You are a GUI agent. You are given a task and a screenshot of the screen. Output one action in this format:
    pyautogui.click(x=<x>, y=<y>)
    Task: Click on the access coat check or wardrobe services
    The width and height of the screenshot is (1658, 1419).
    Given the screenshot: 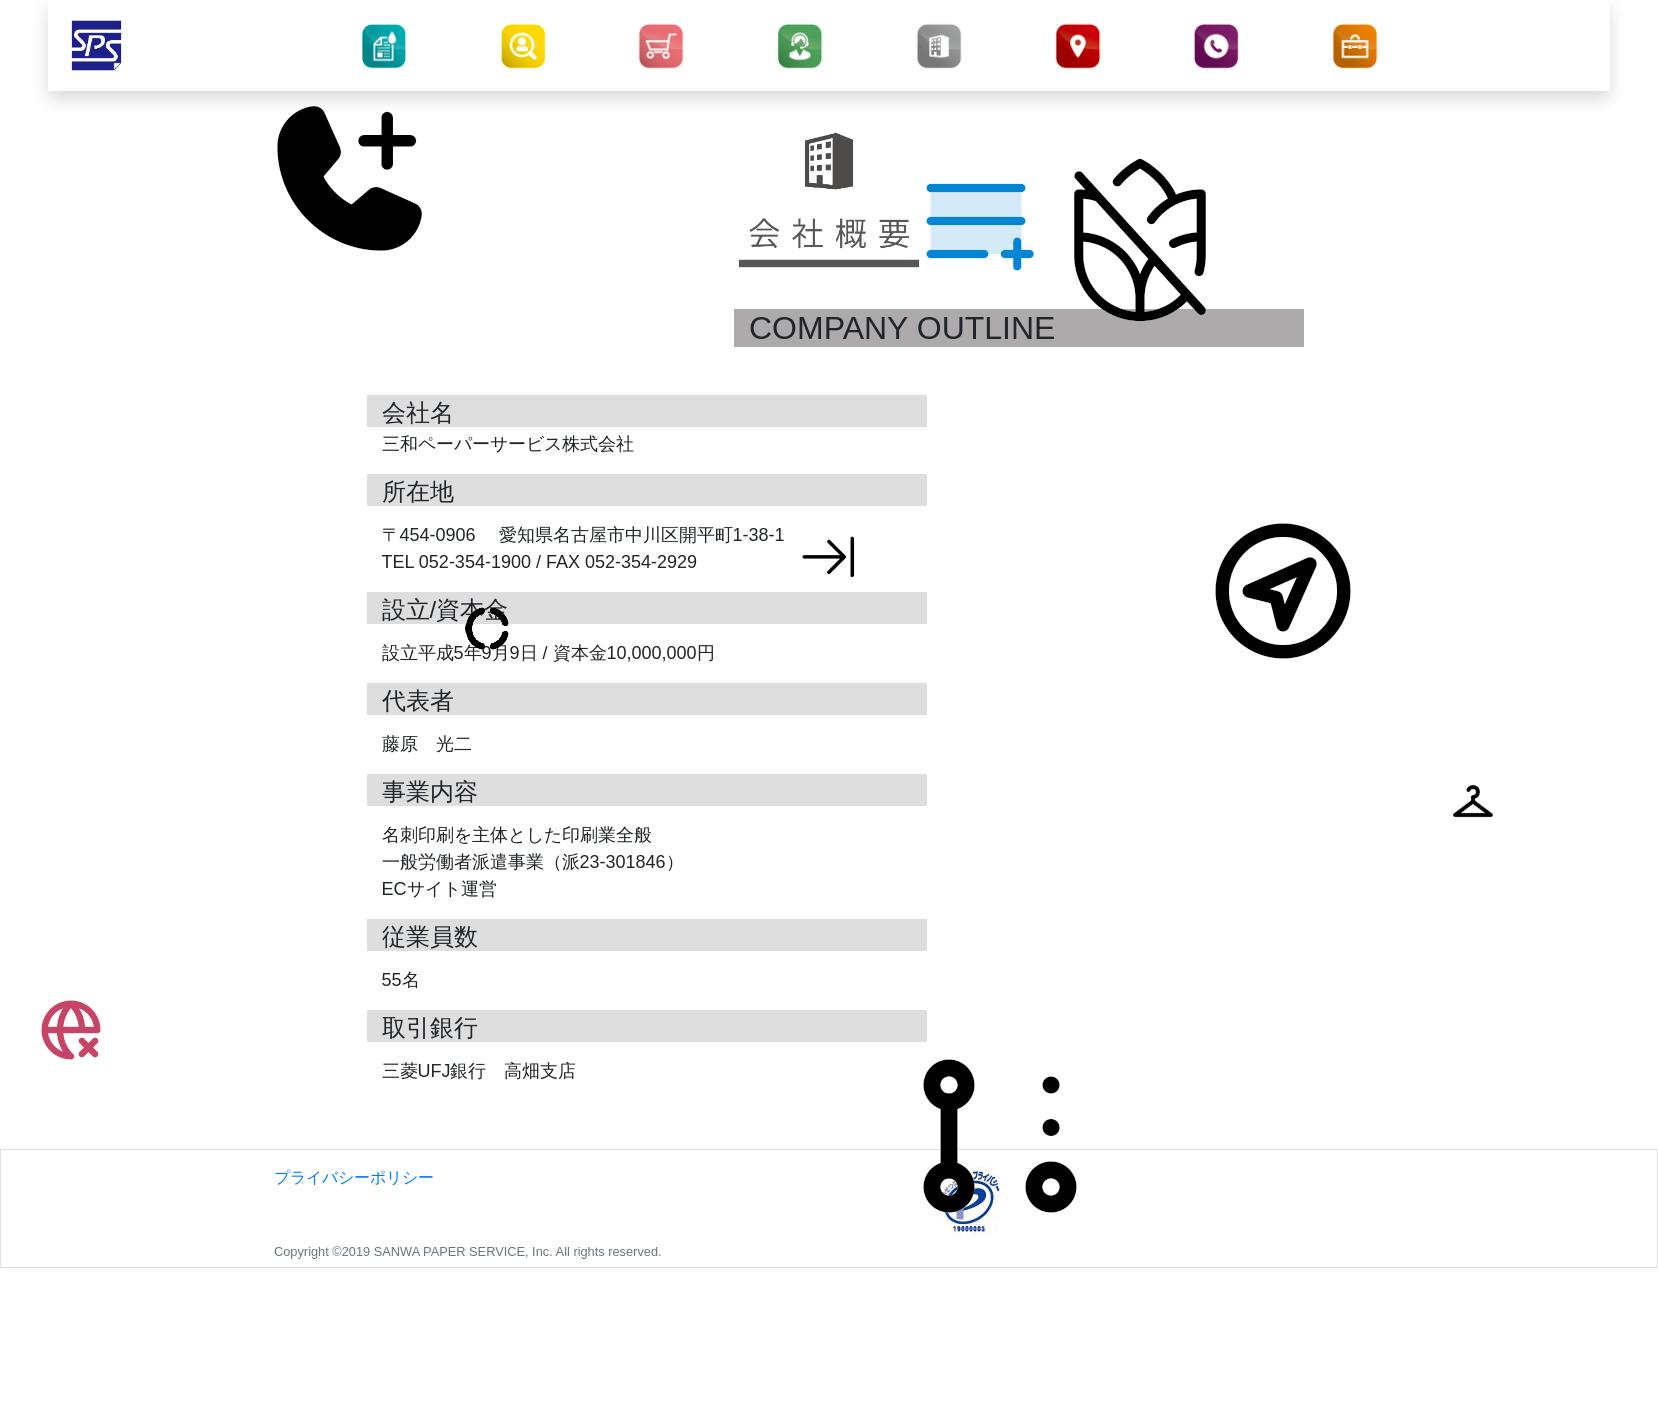 What is the action you would take?
    pyautogui.click(x=1473, y=801)
    